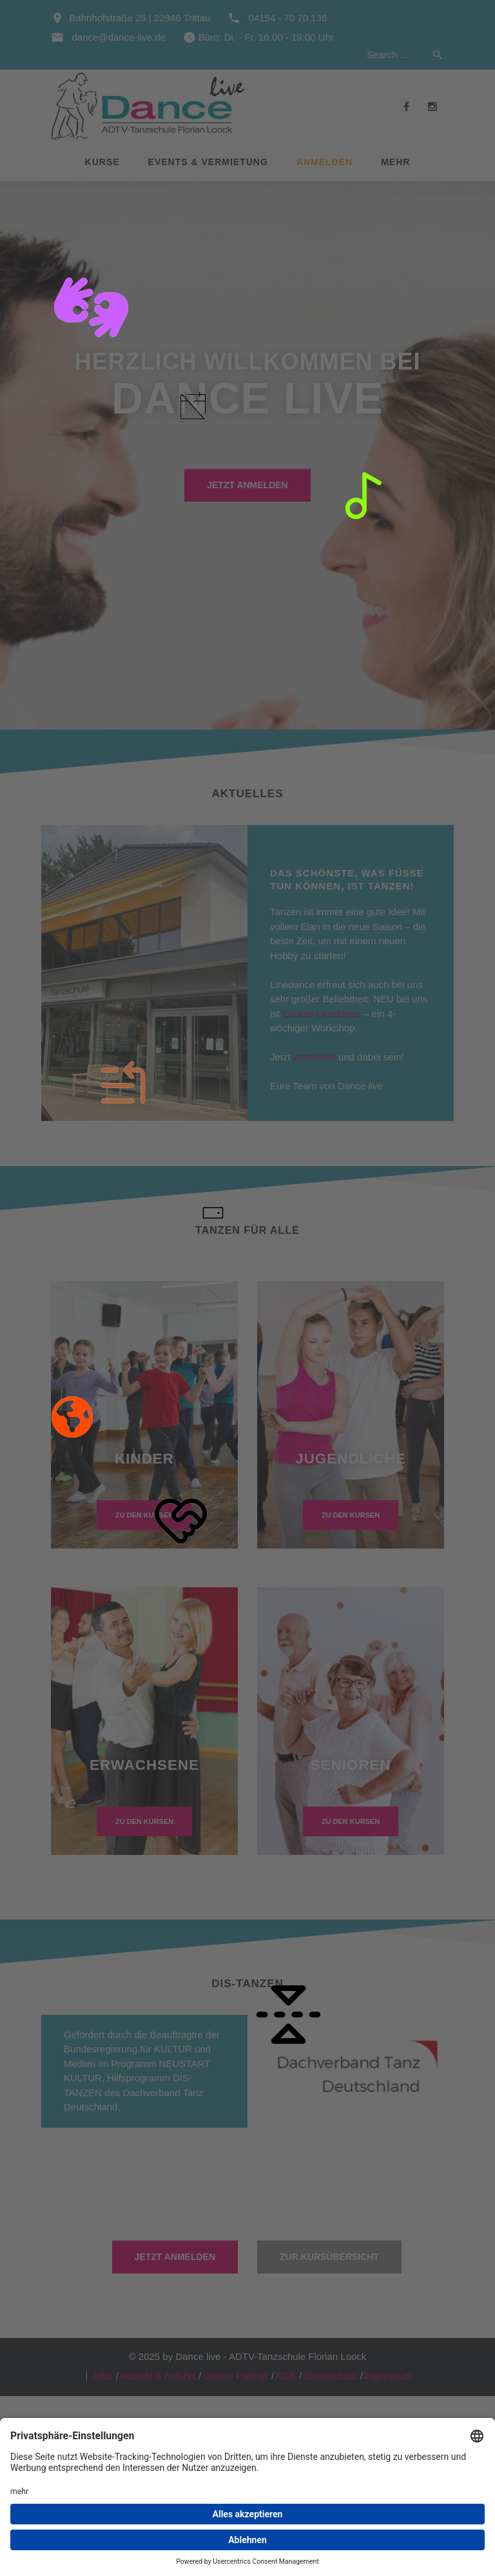  Describe the element at coordinates (193, 406) in the screenshot. I see `disable calendar or scheduling features` at that location.